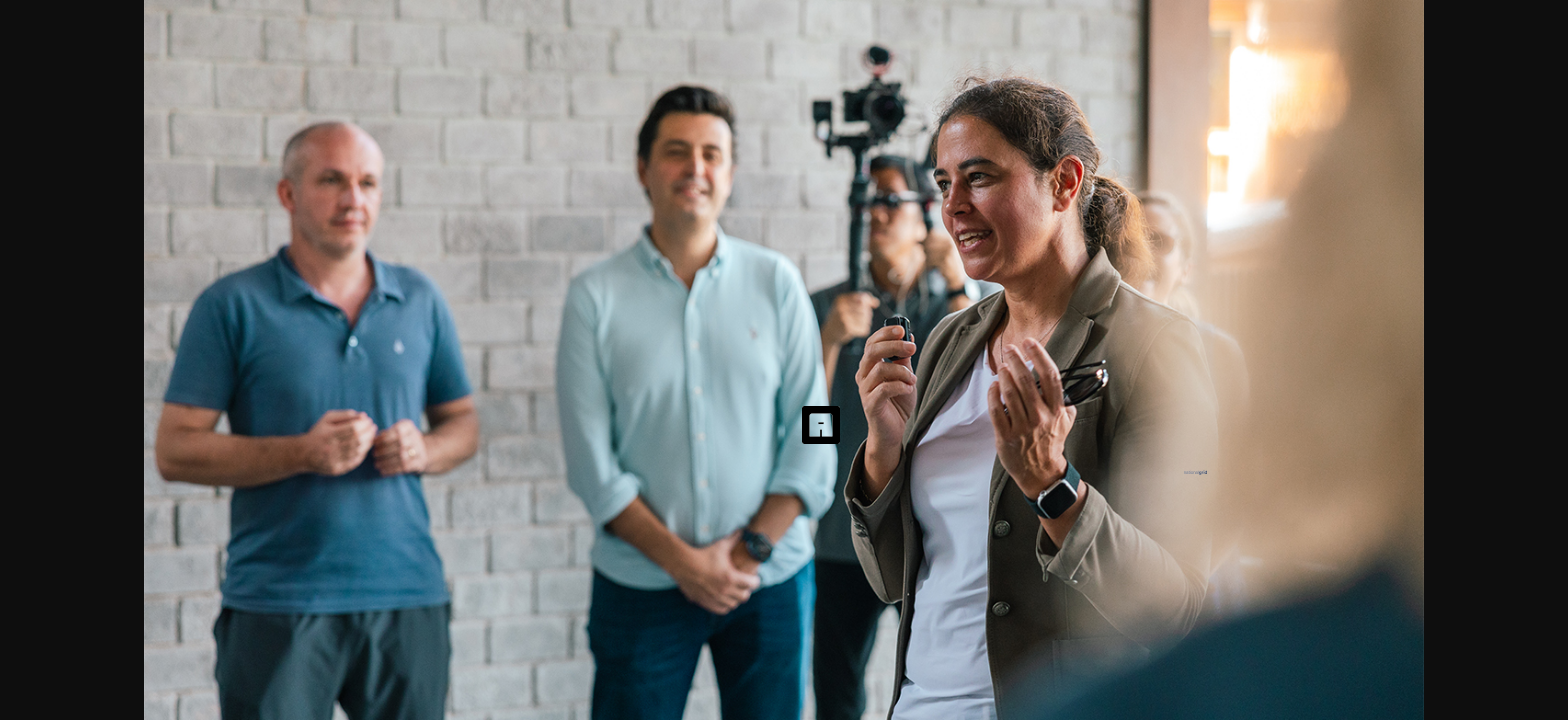 The height and width of the screenshot is (720, 1568). Describe the element at coordinates (1195, 472) in the screenshot. I see `national grid company logo` at that location.